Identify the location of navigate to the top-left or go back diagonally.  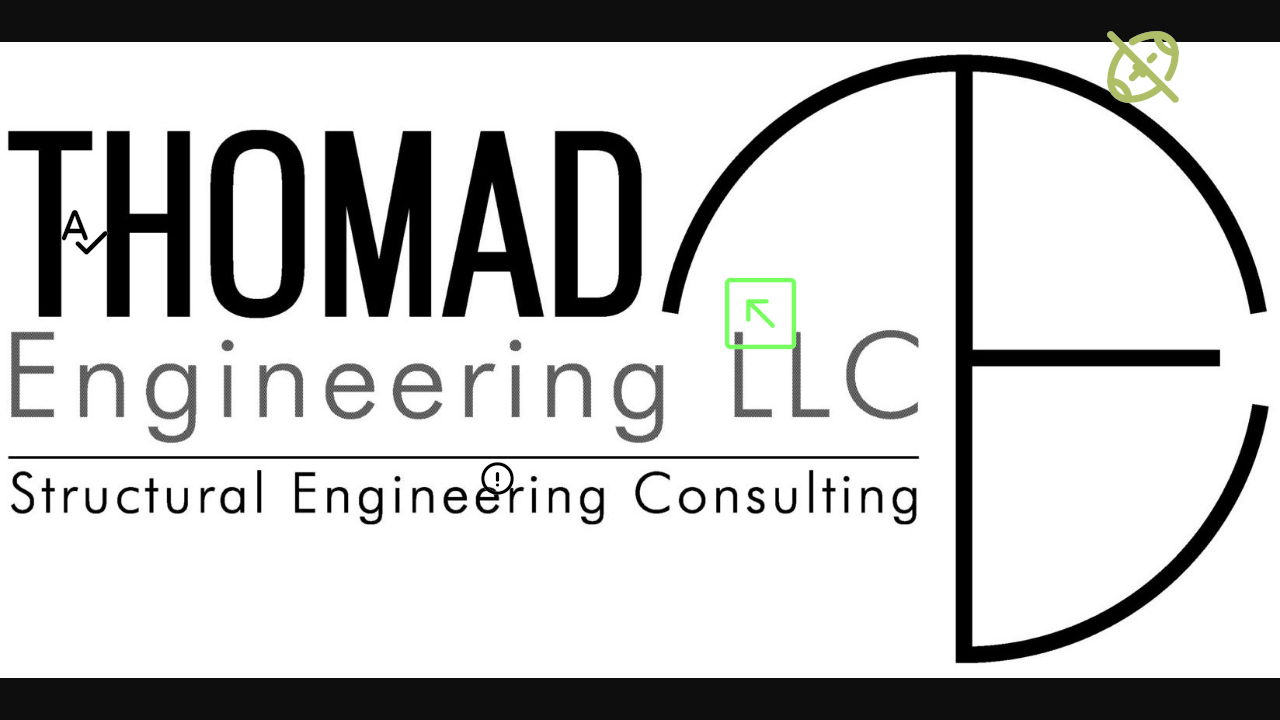
(760, 313).